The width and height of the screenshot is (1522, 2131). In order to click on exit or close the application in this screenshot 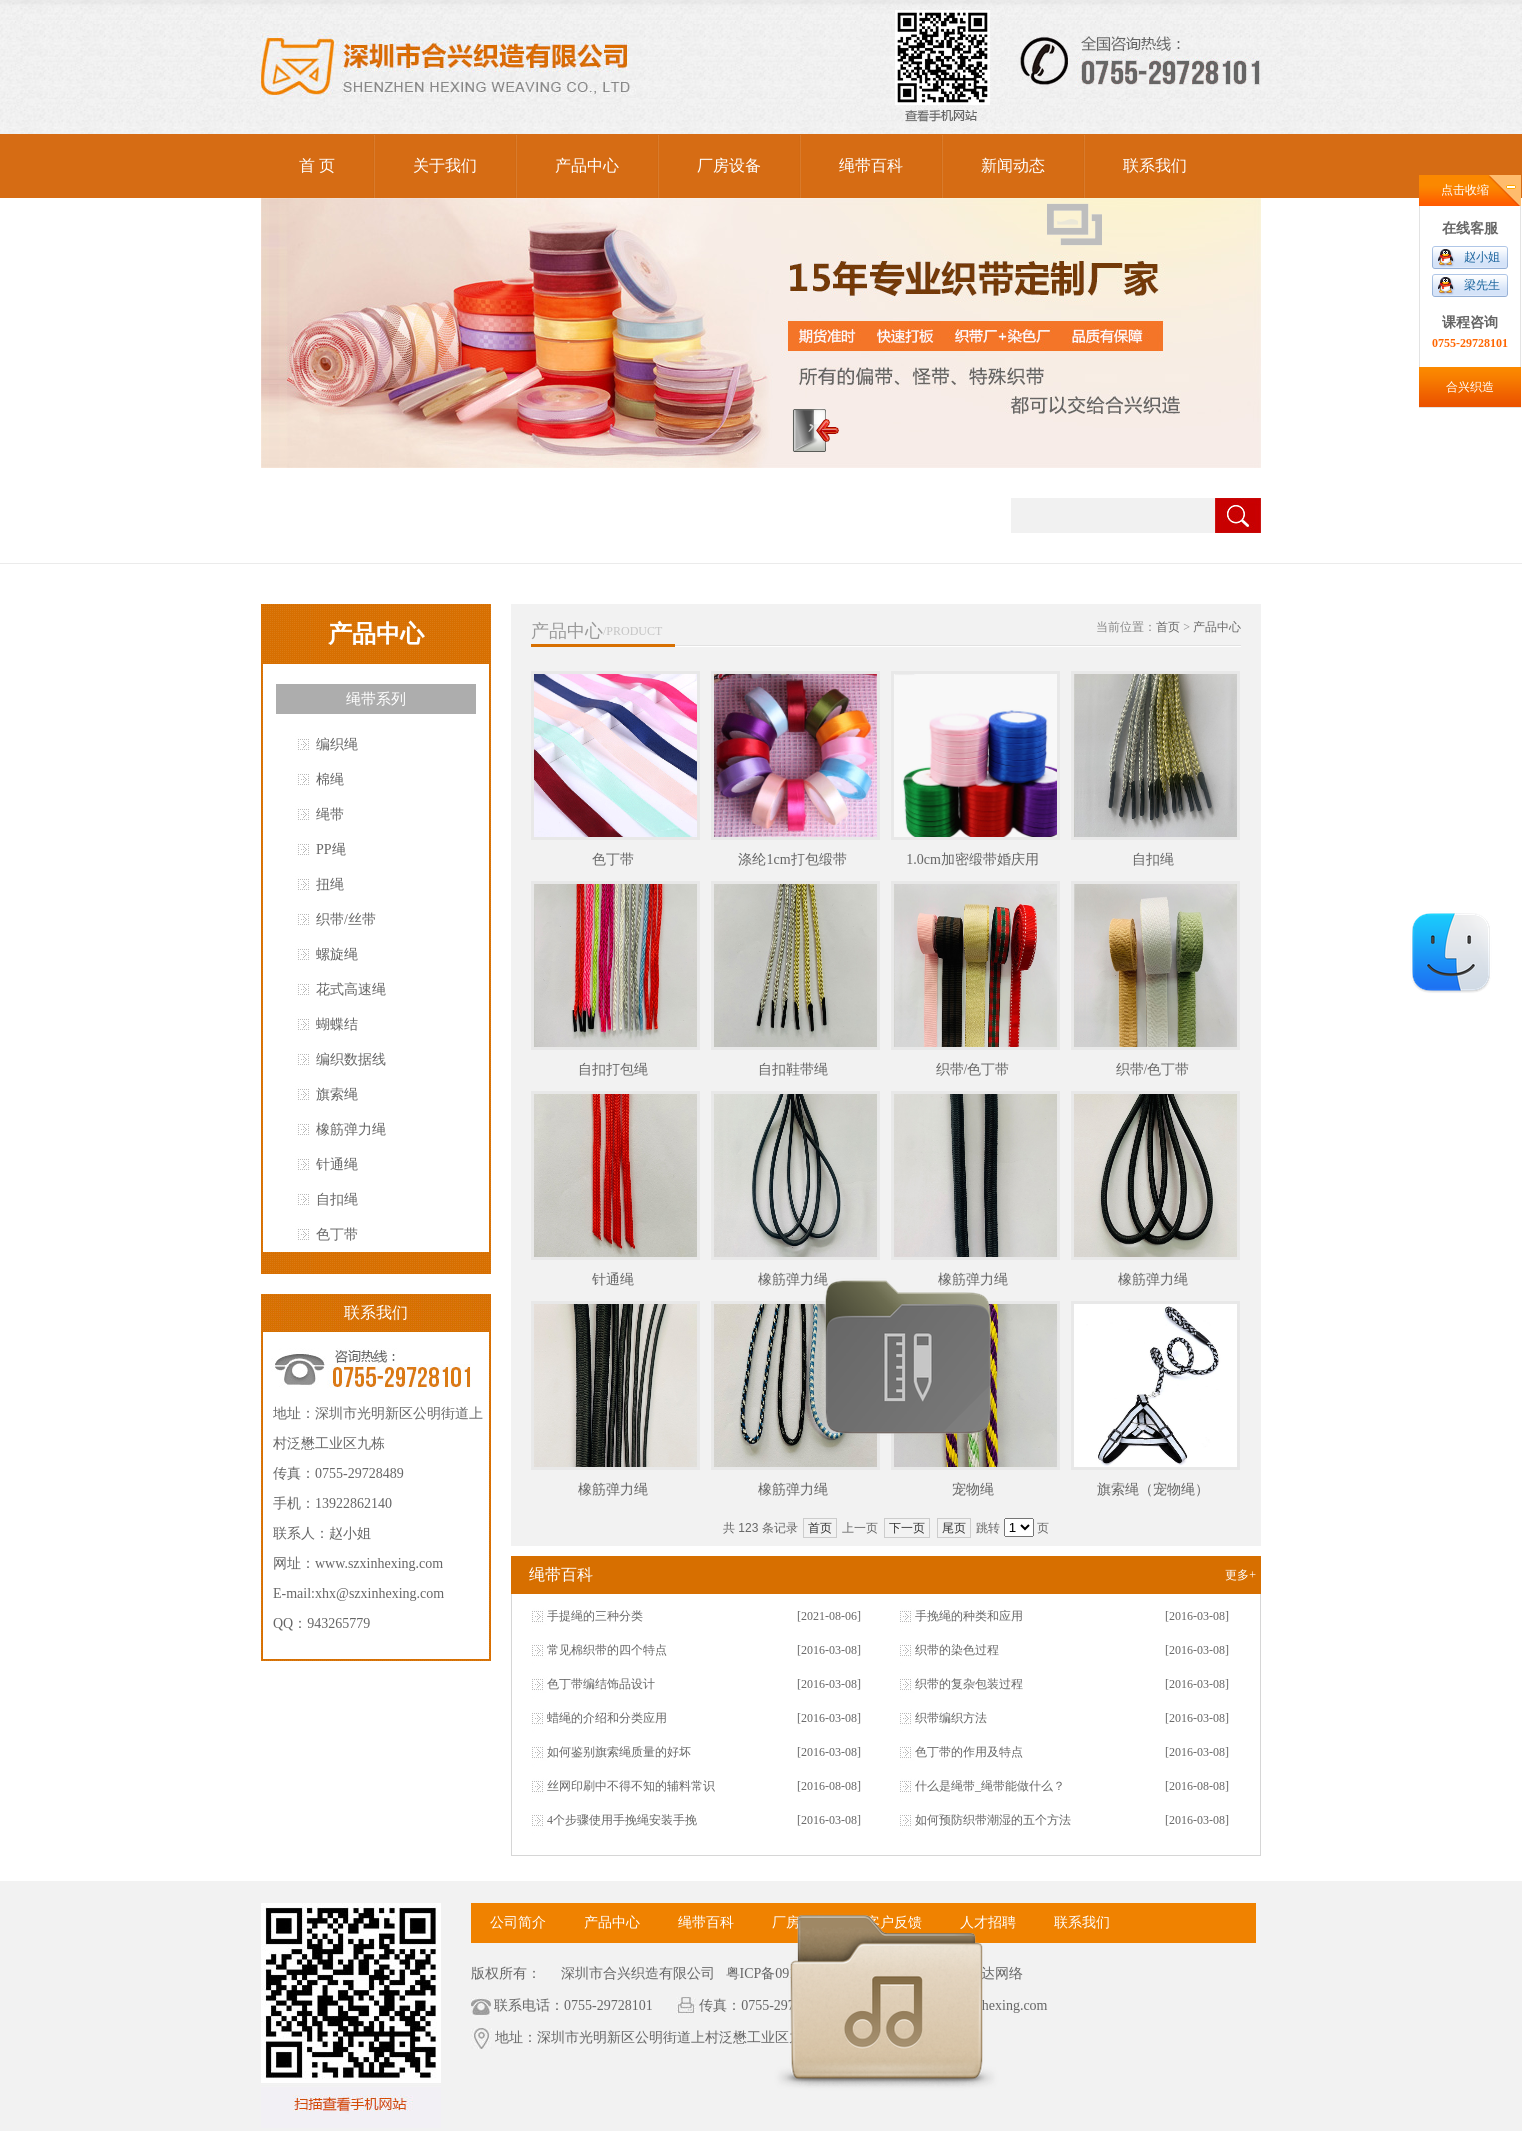, I will do `click(816, 431)`.